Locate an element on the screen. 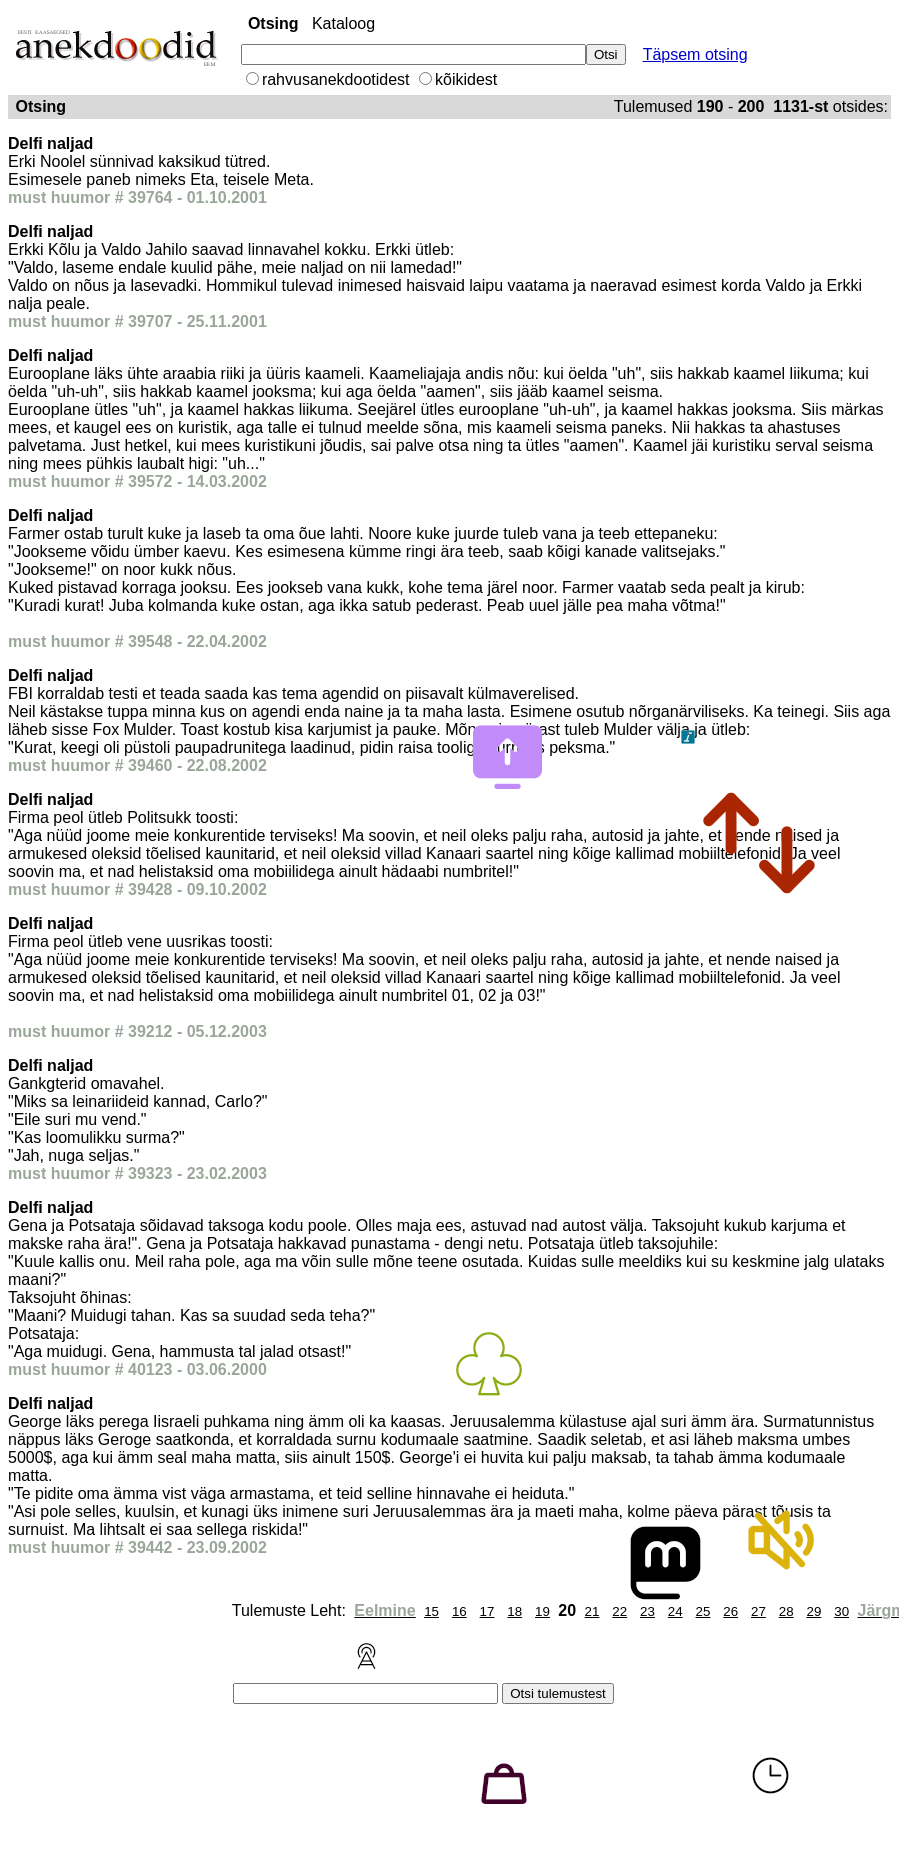  indicates cellular network signal or connectivity is located at coordinates (366, 1656).